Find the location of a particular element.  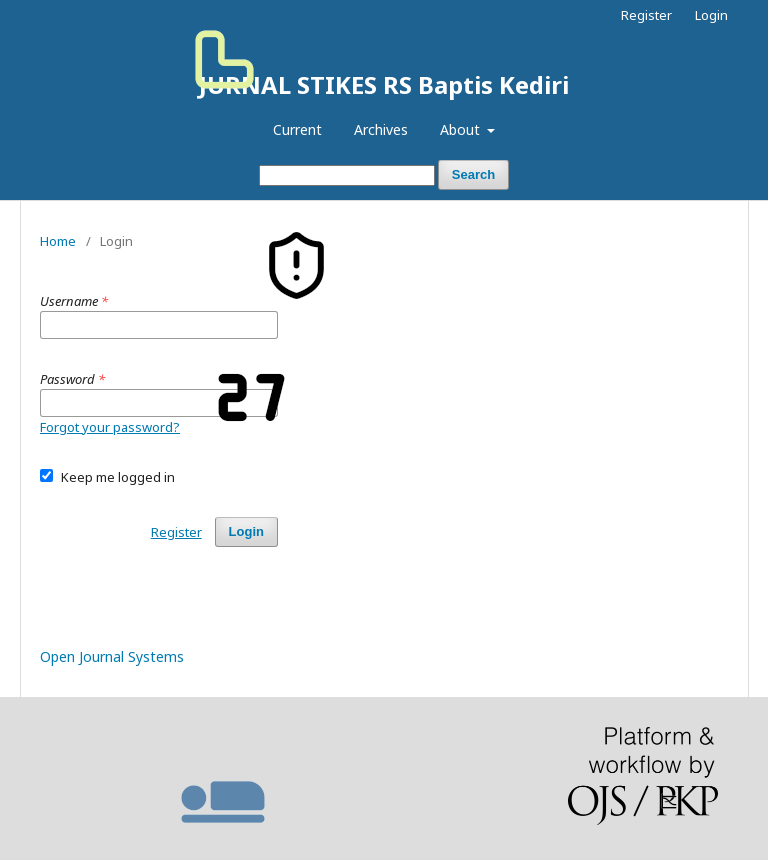

indicates item number 27 in a list or sequence is located at coordinates (251, 397).